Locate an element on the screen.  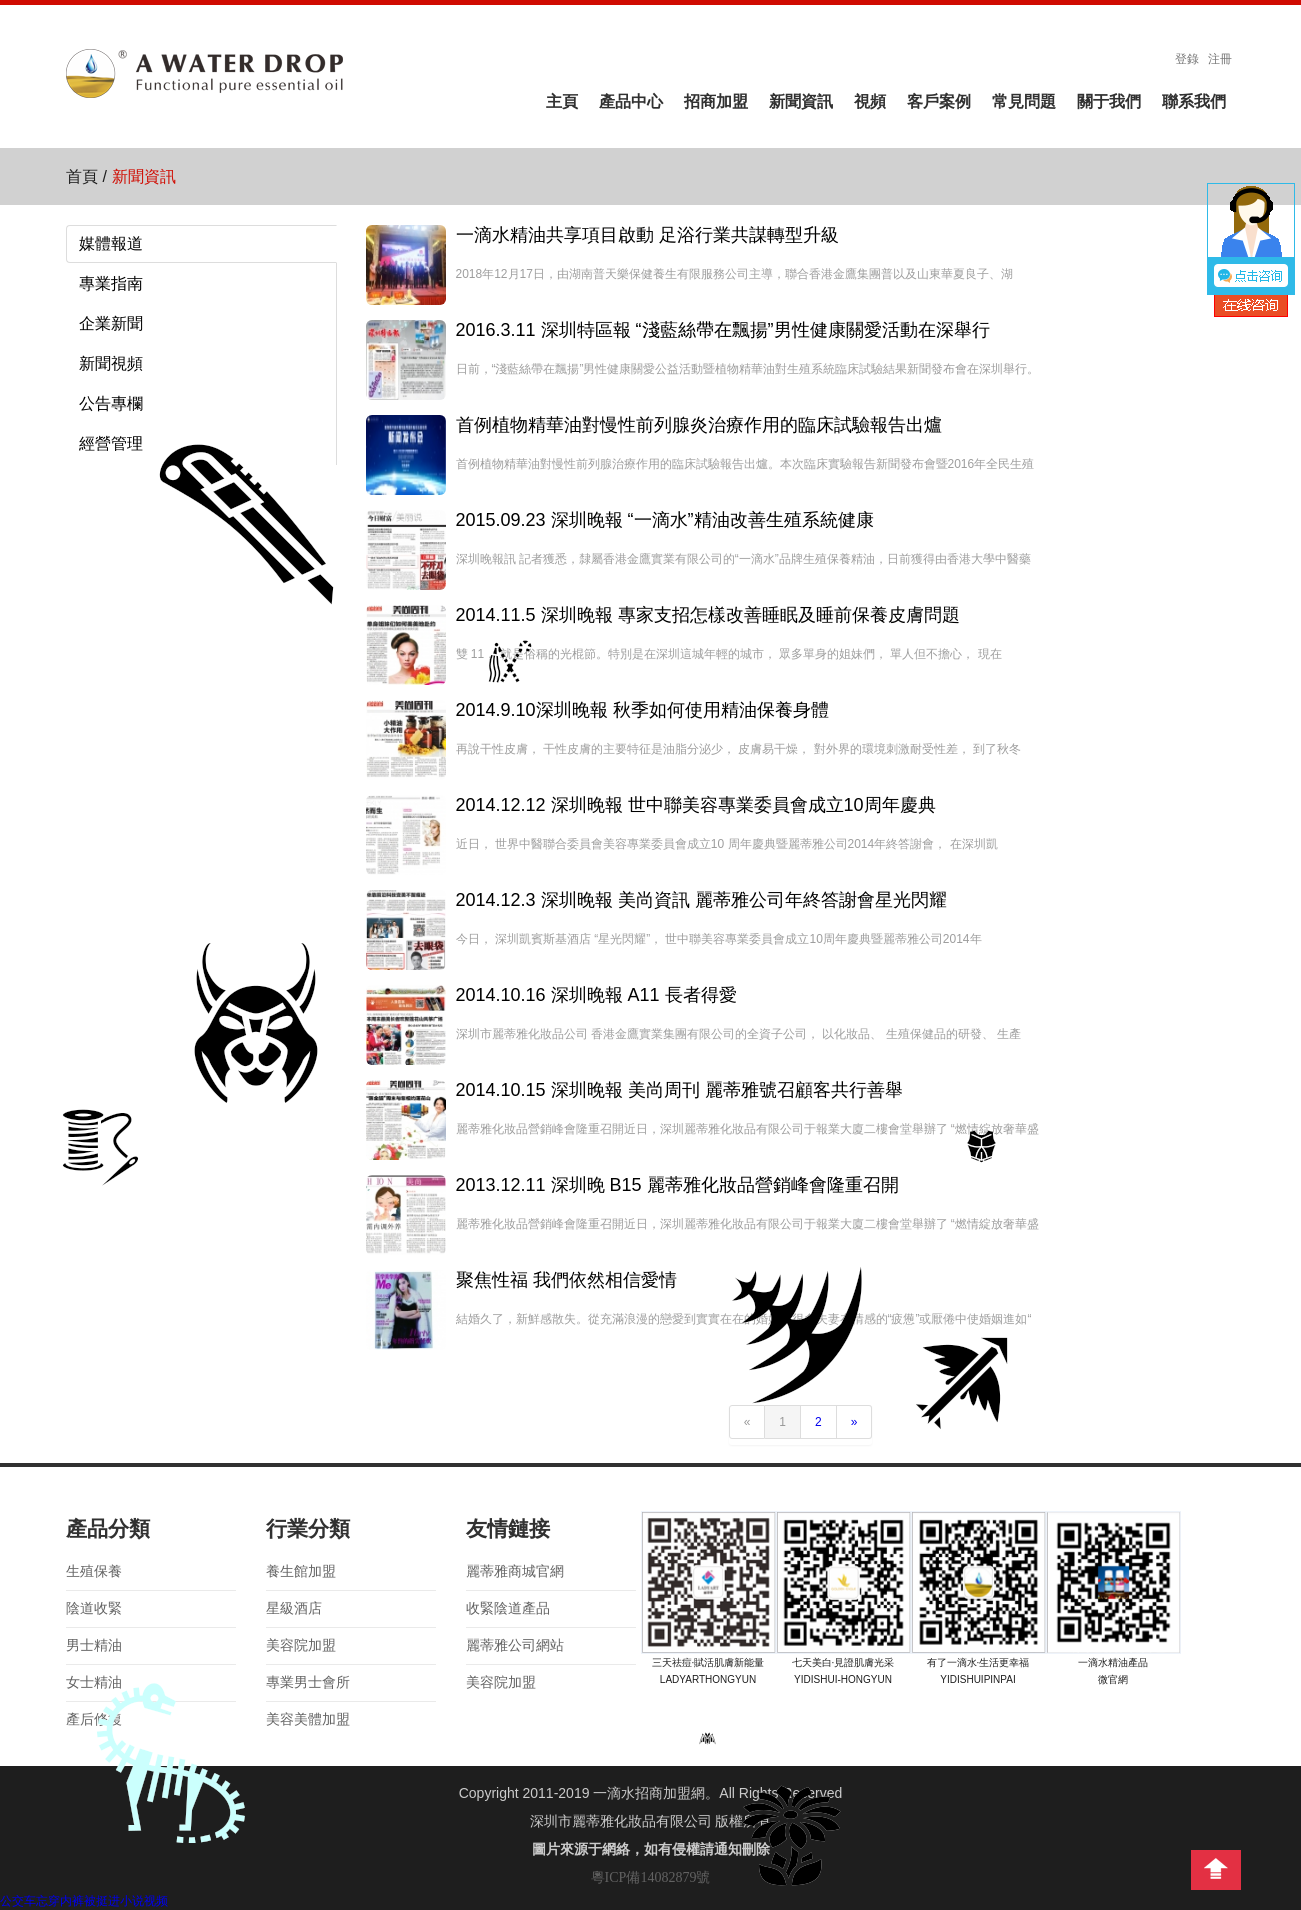
ancient Egyptian royalty or pharaoh symbol is located at coordinates (510, 661).